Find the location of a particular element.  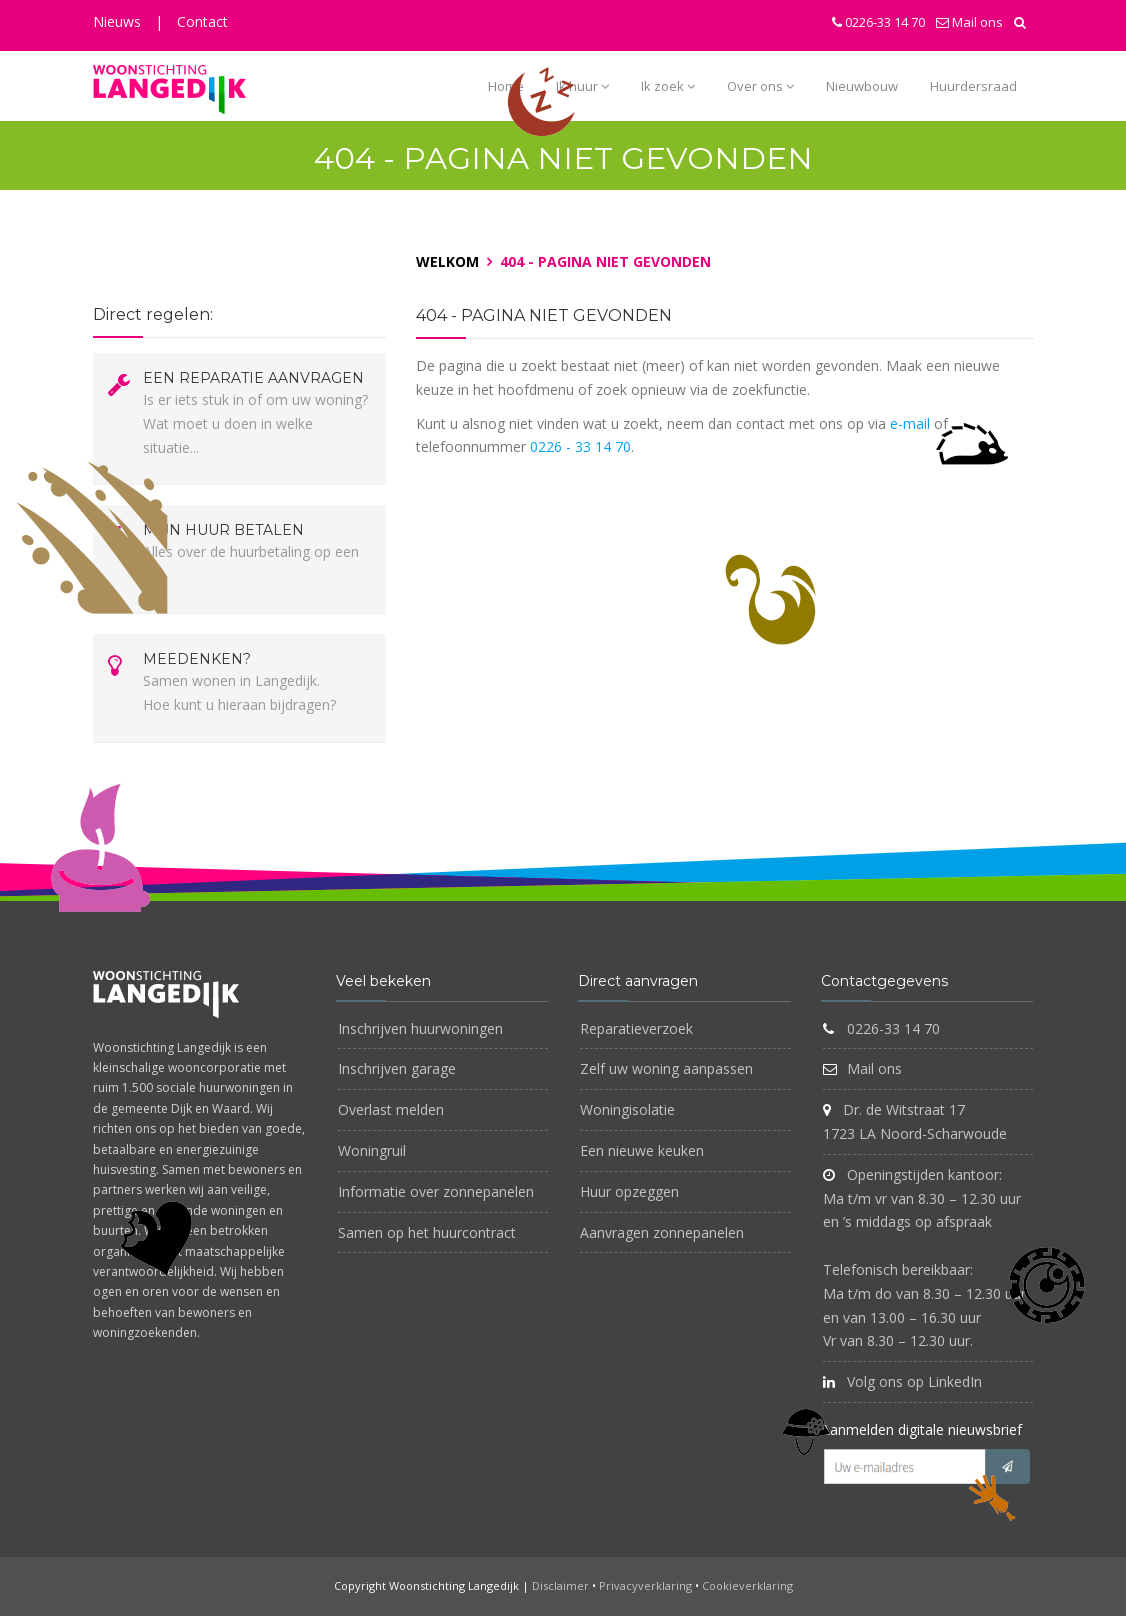

enable sleep or night mode is located at coordinates (542, 102).